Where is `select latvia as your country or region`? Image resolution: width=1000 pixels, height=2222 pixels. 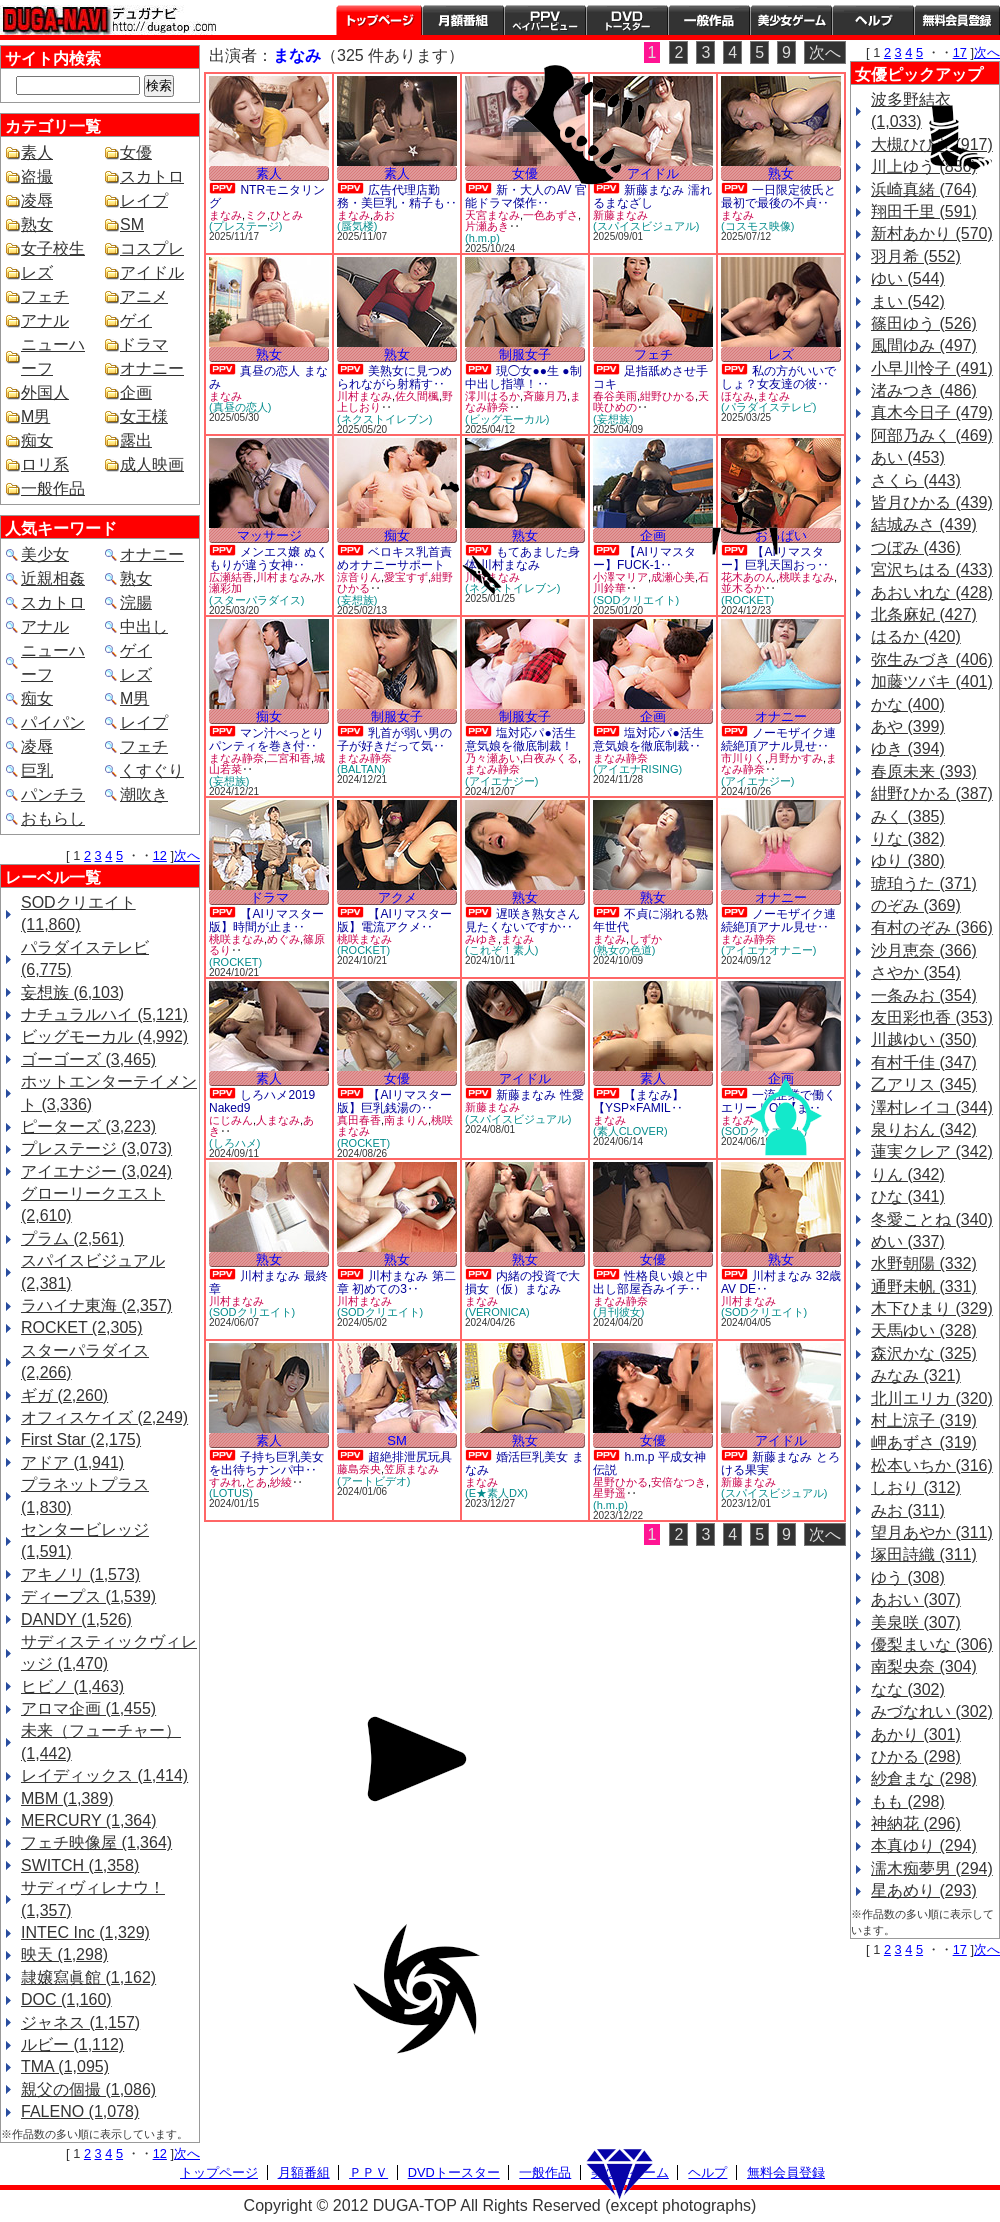 select latvia as your country or region is located at coordinates (450, 487).